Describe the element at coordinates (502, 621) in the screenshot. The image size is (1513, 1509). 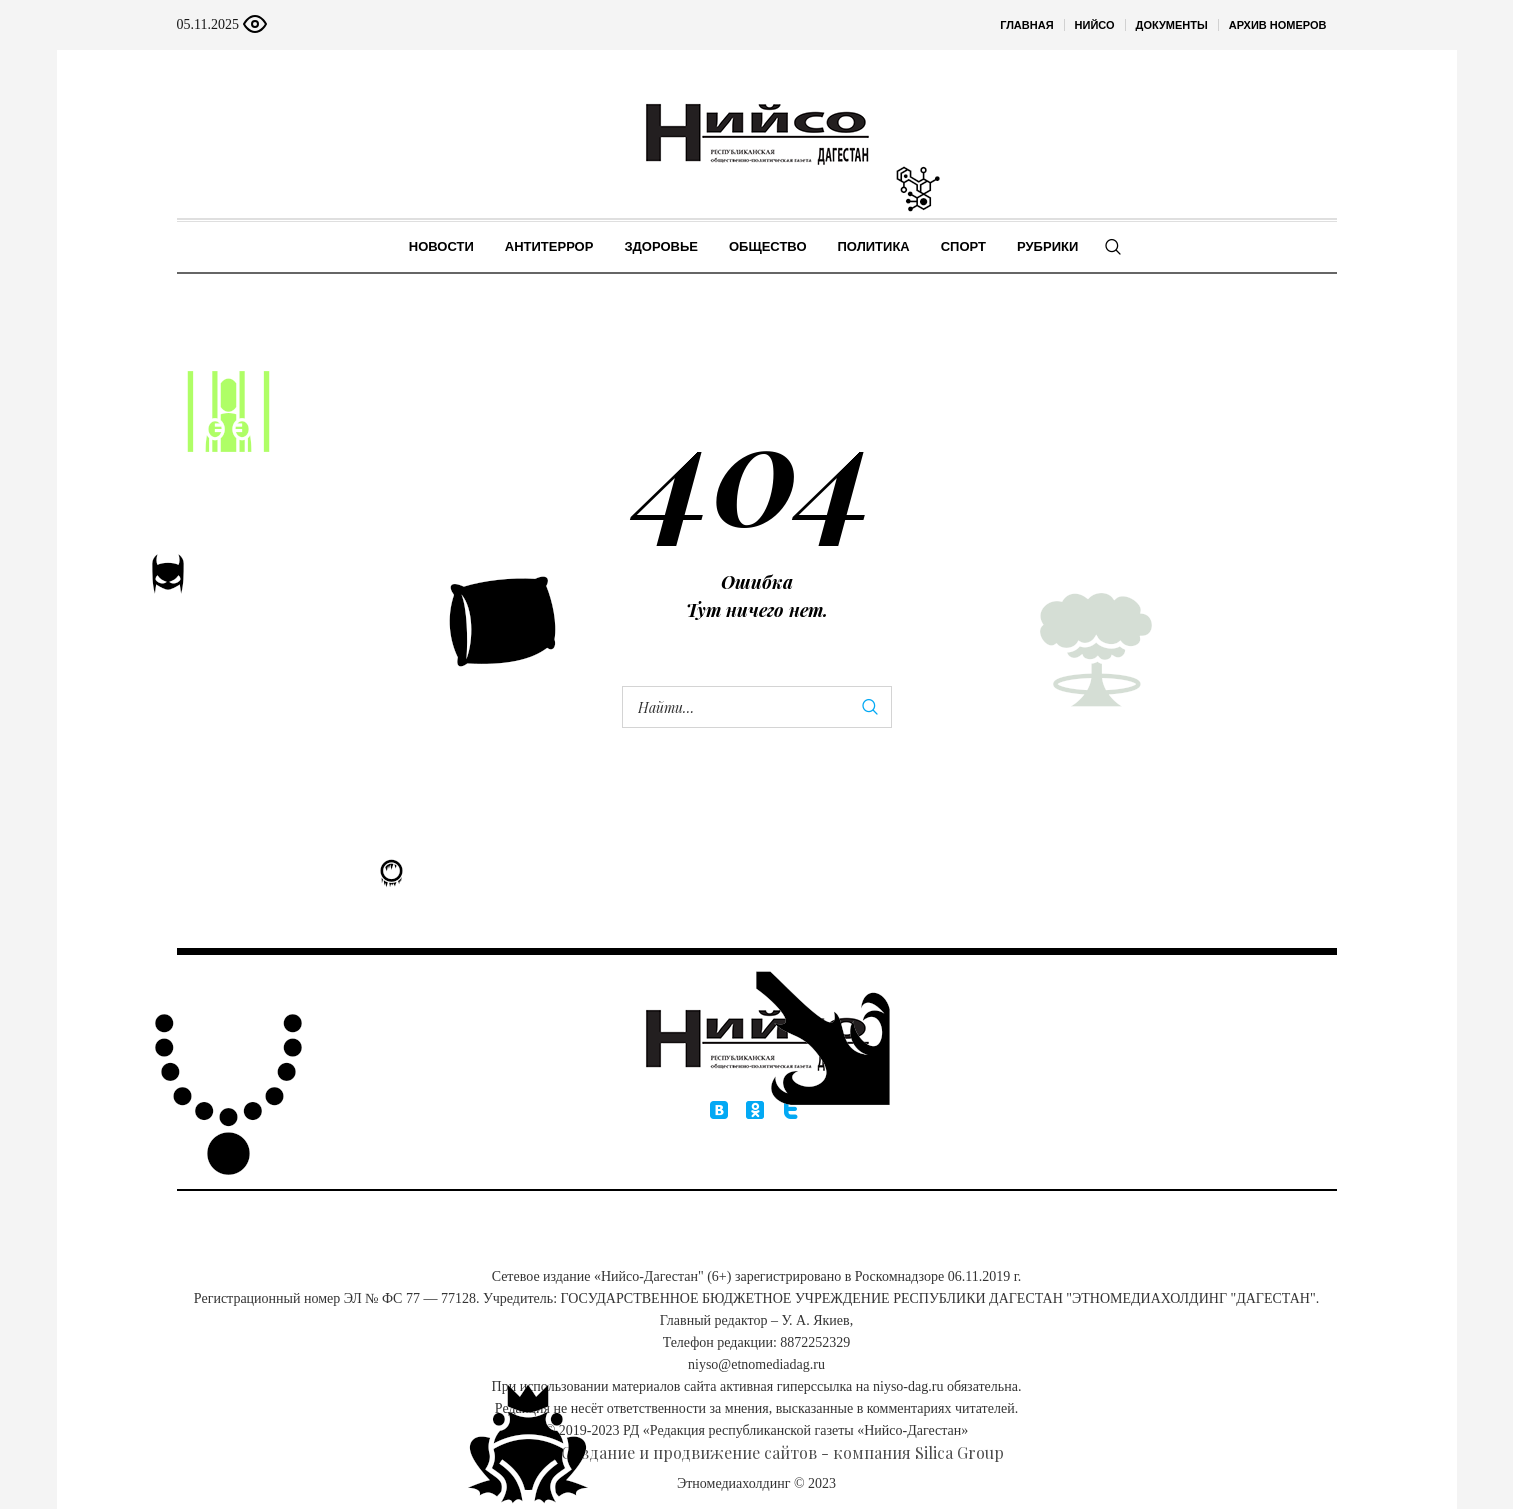
I see `indicates sleep mode or rest state` at that location.